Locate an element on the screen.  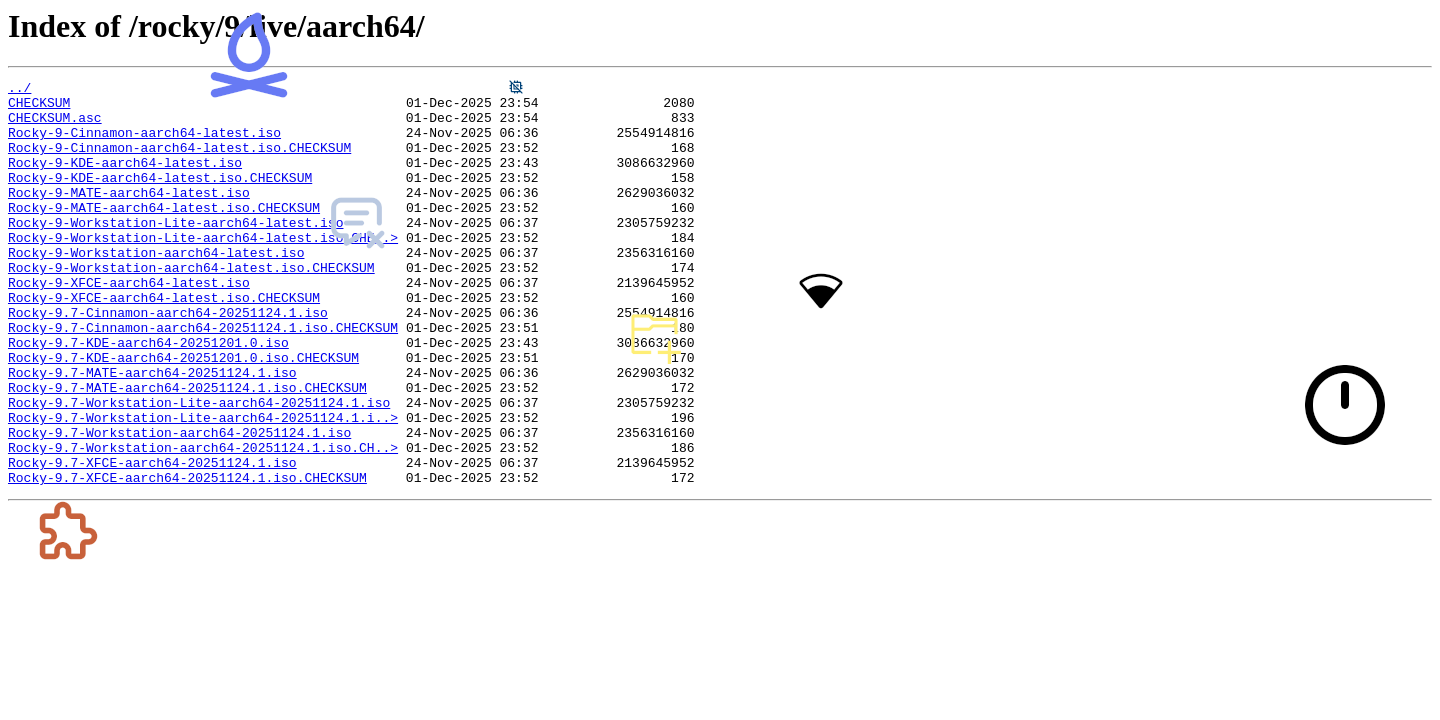
view current time or check the clock is located at coordinates (1345, 405).